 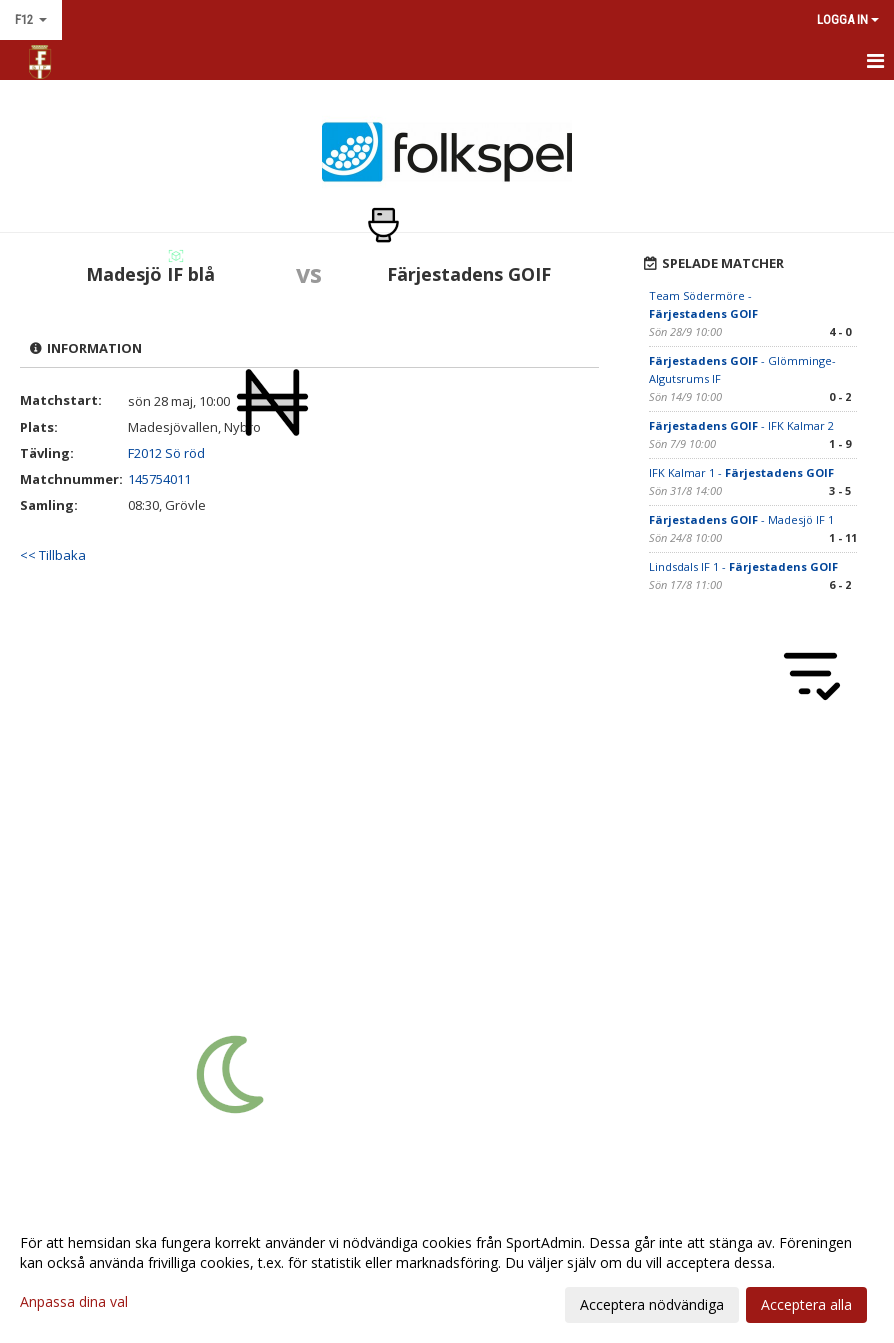 I want to click on filter applied successfully, so click(x=810, y=673).